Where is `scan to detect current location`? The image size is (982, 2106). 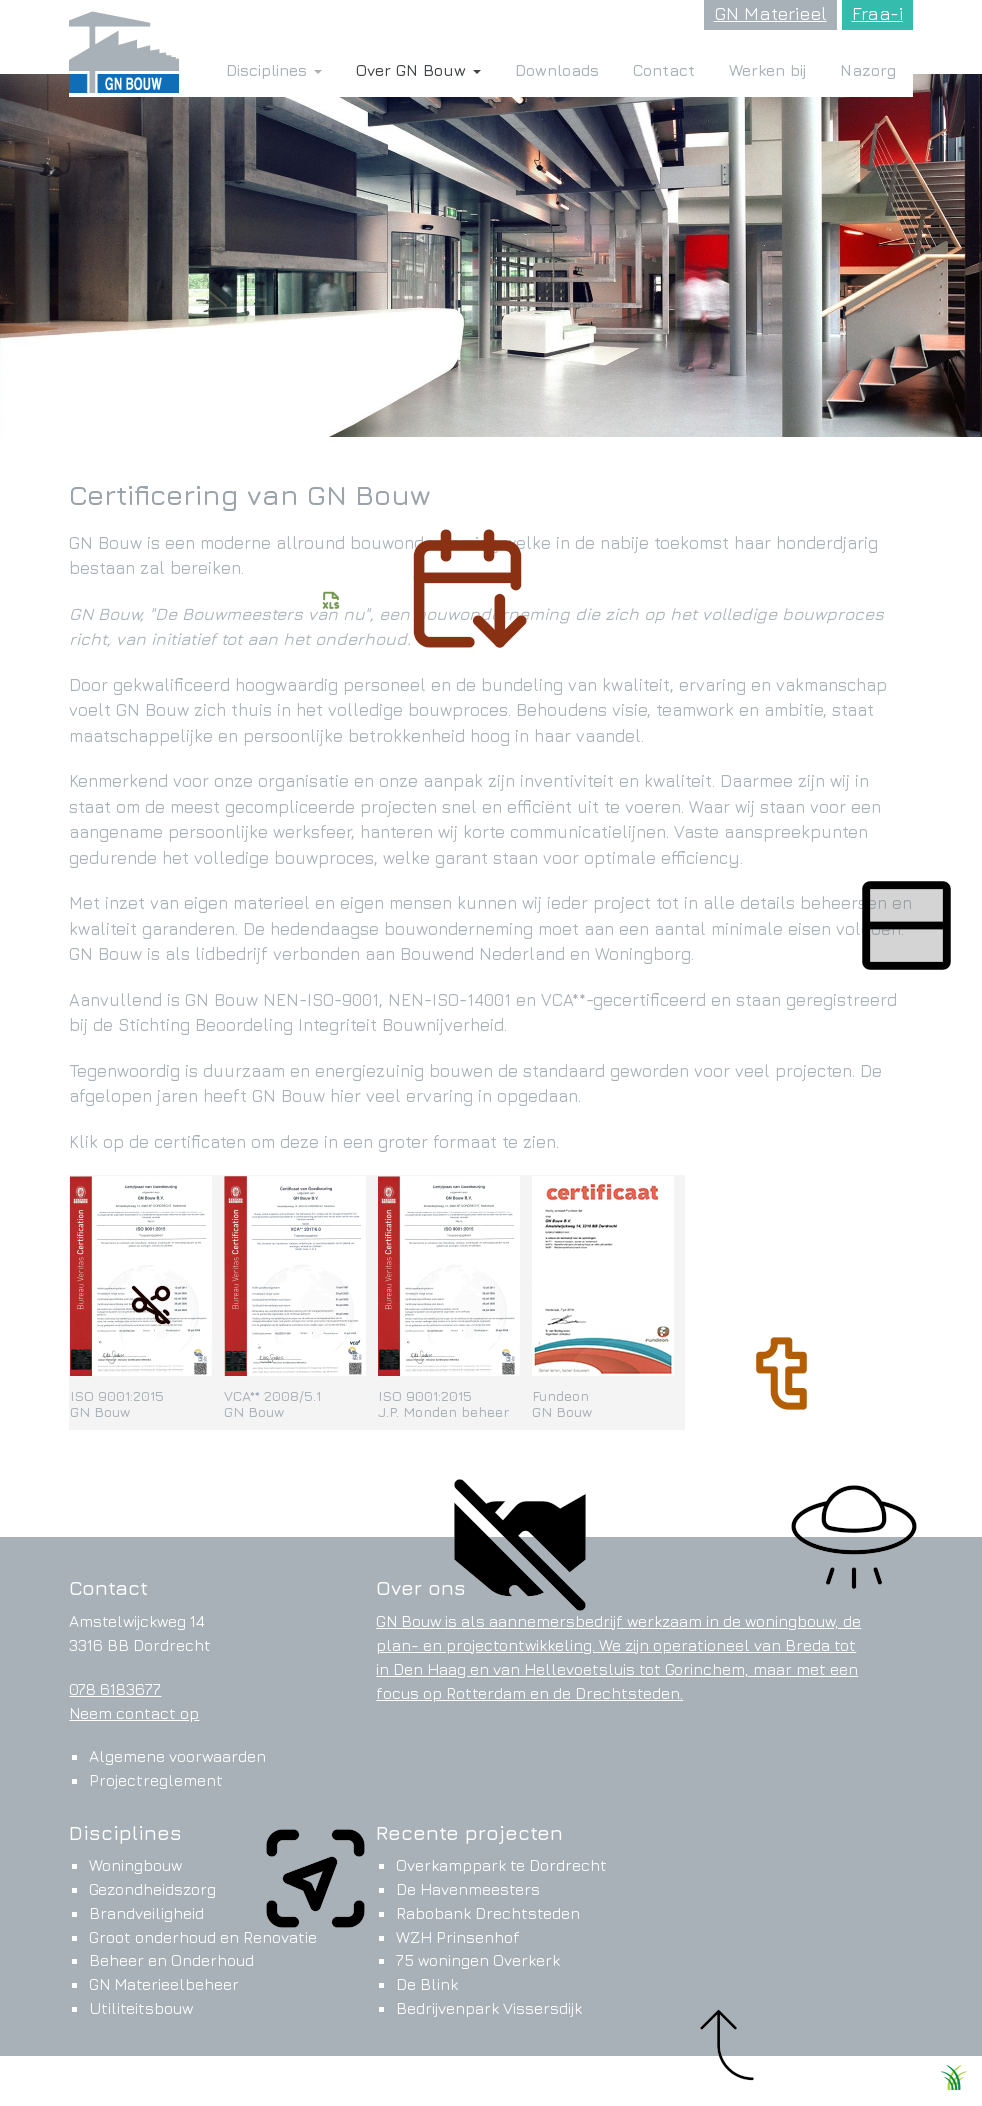 scan to detect current location is located at coordinates (315, 1878).